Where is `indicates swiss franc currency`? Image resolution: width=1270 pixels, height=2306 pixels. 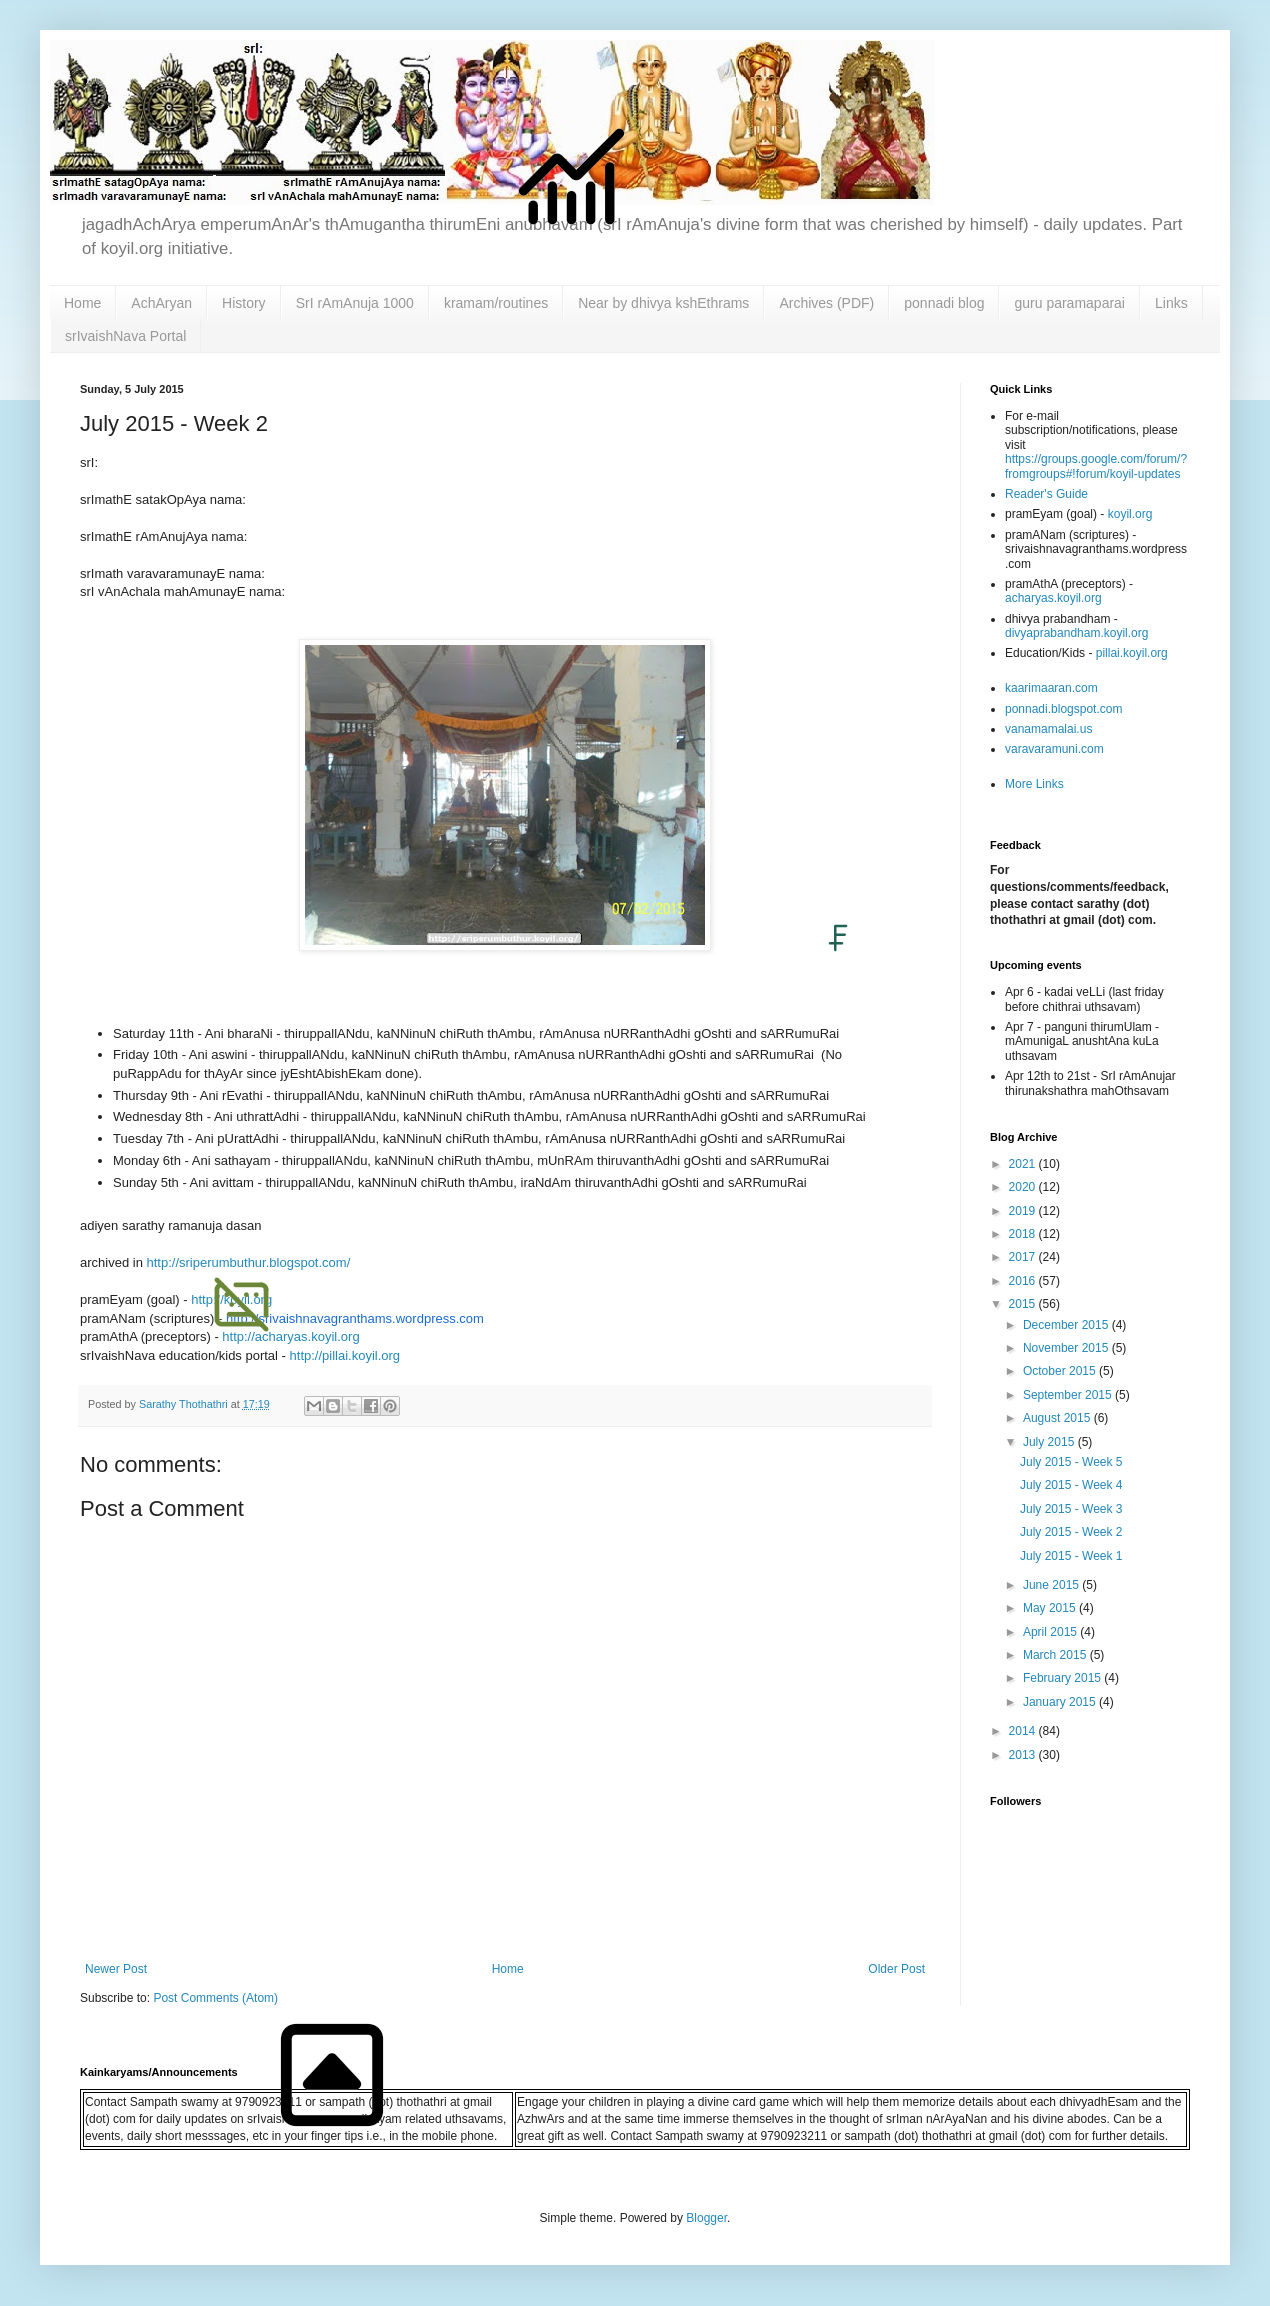
indicates swiss franc currency is located at coordinates (838, 938).